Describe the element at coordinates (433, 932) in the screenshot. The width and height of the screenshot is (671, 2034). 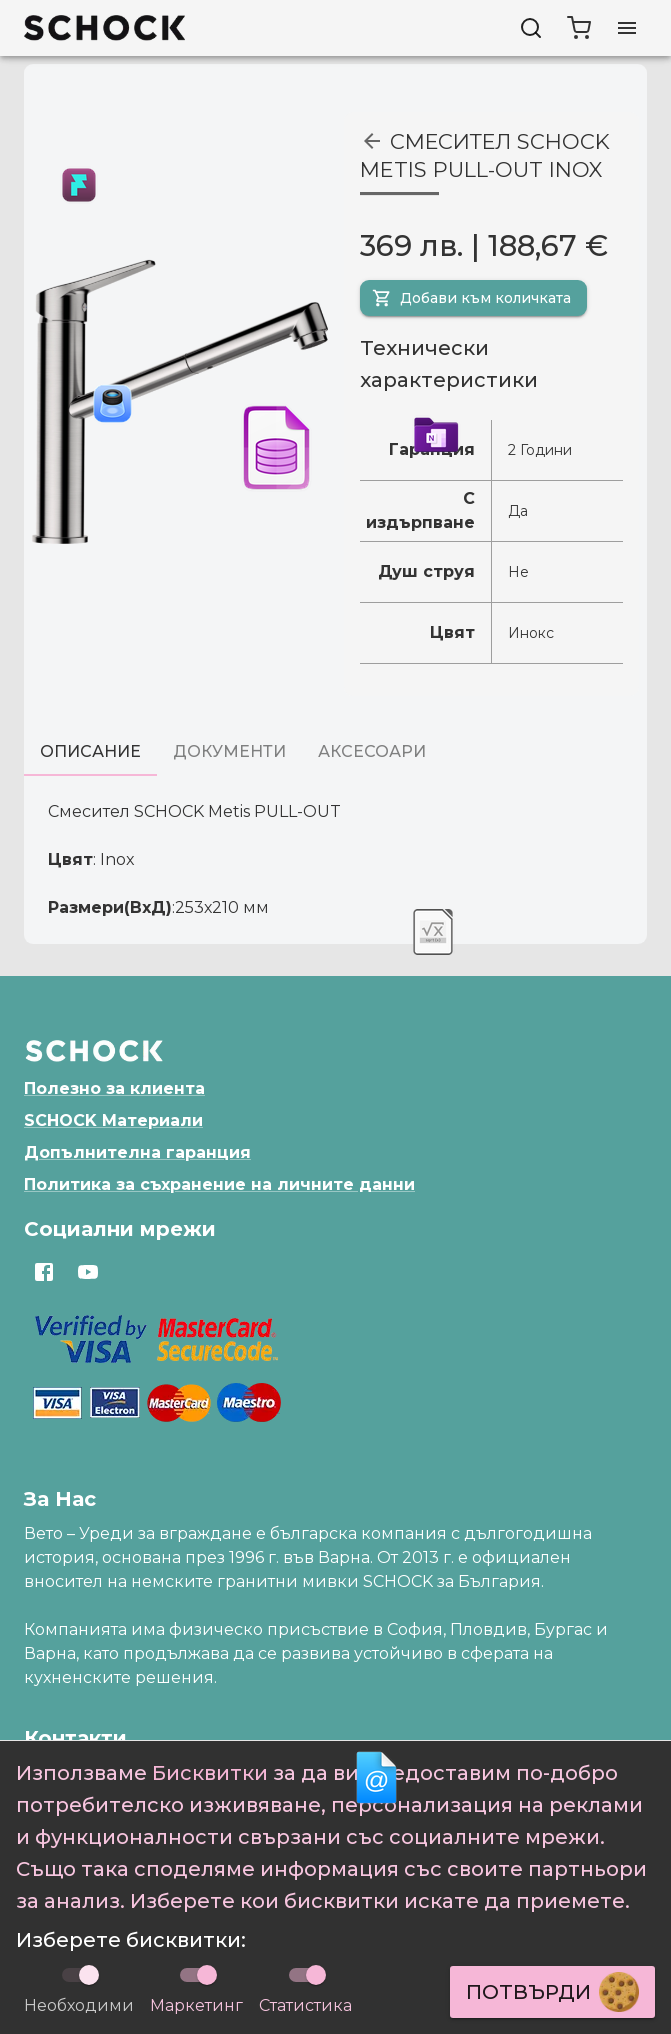
I see `open a libreoffice math formula document` at that location.